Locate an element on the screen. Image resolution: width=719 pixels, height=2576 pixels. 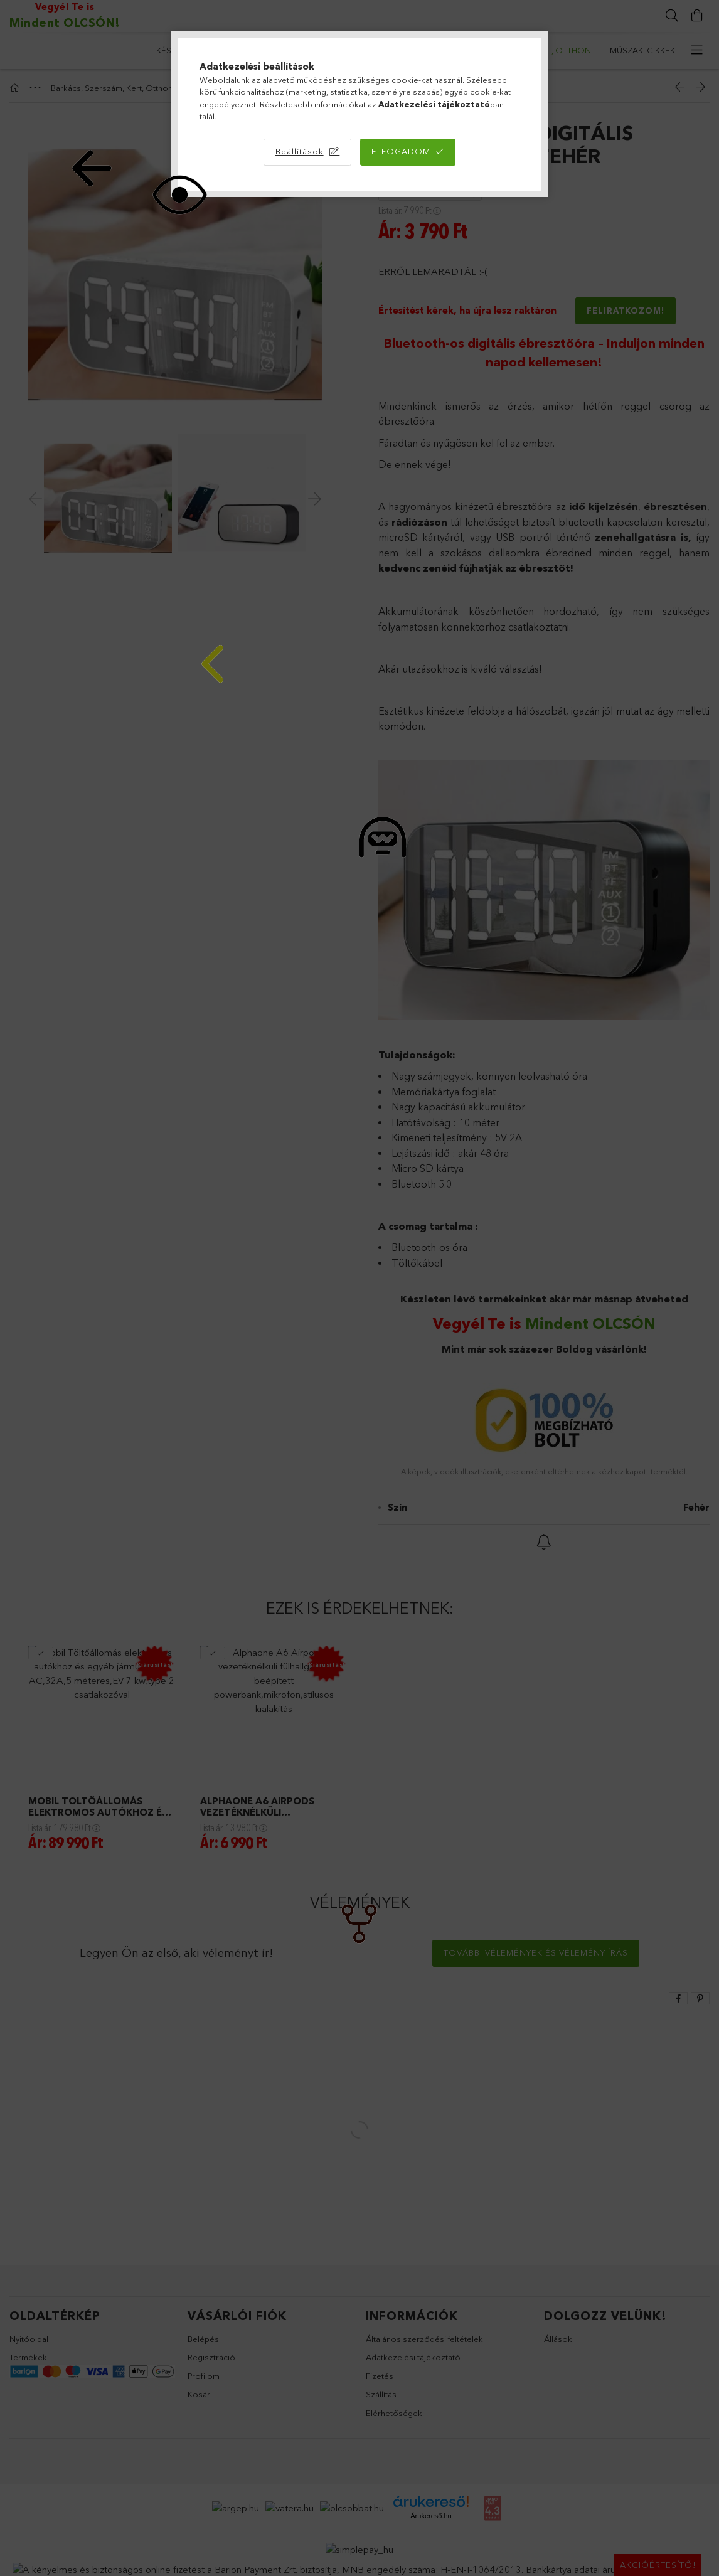
view or preview content is located at coordinates (179, 194).